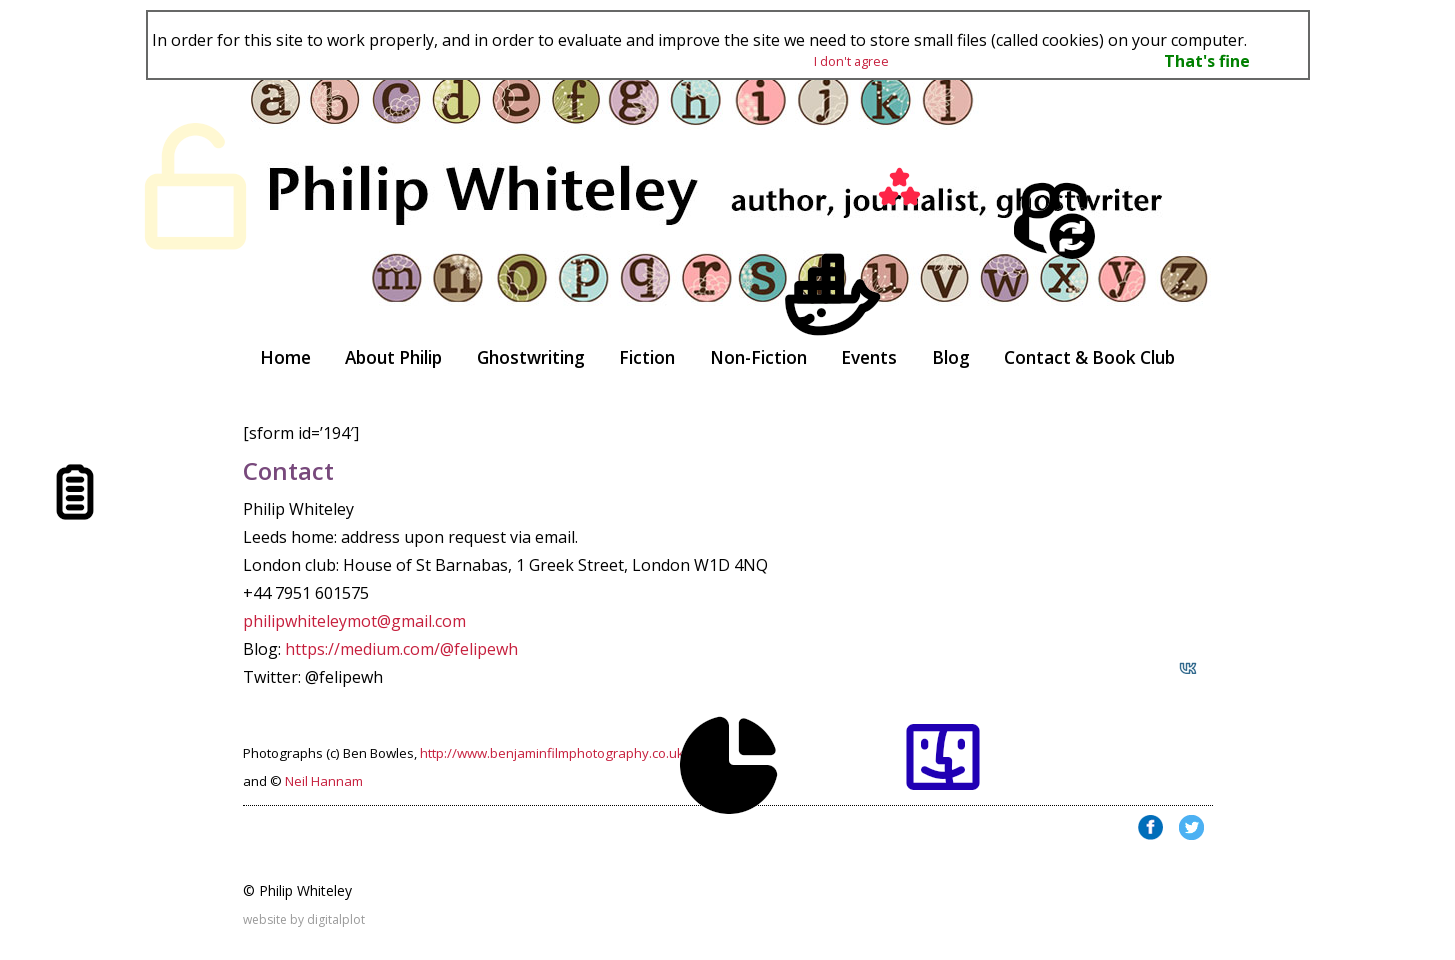  I want to click on unlock or unsecure an item, so click(195, 190).